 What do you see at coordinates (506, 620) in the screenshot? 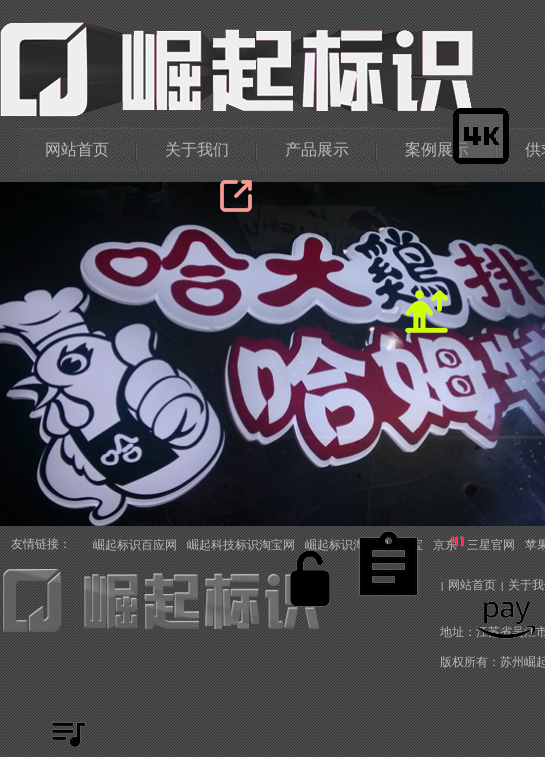
I see `pay with amazon pay` at bounding box center [506, 620].